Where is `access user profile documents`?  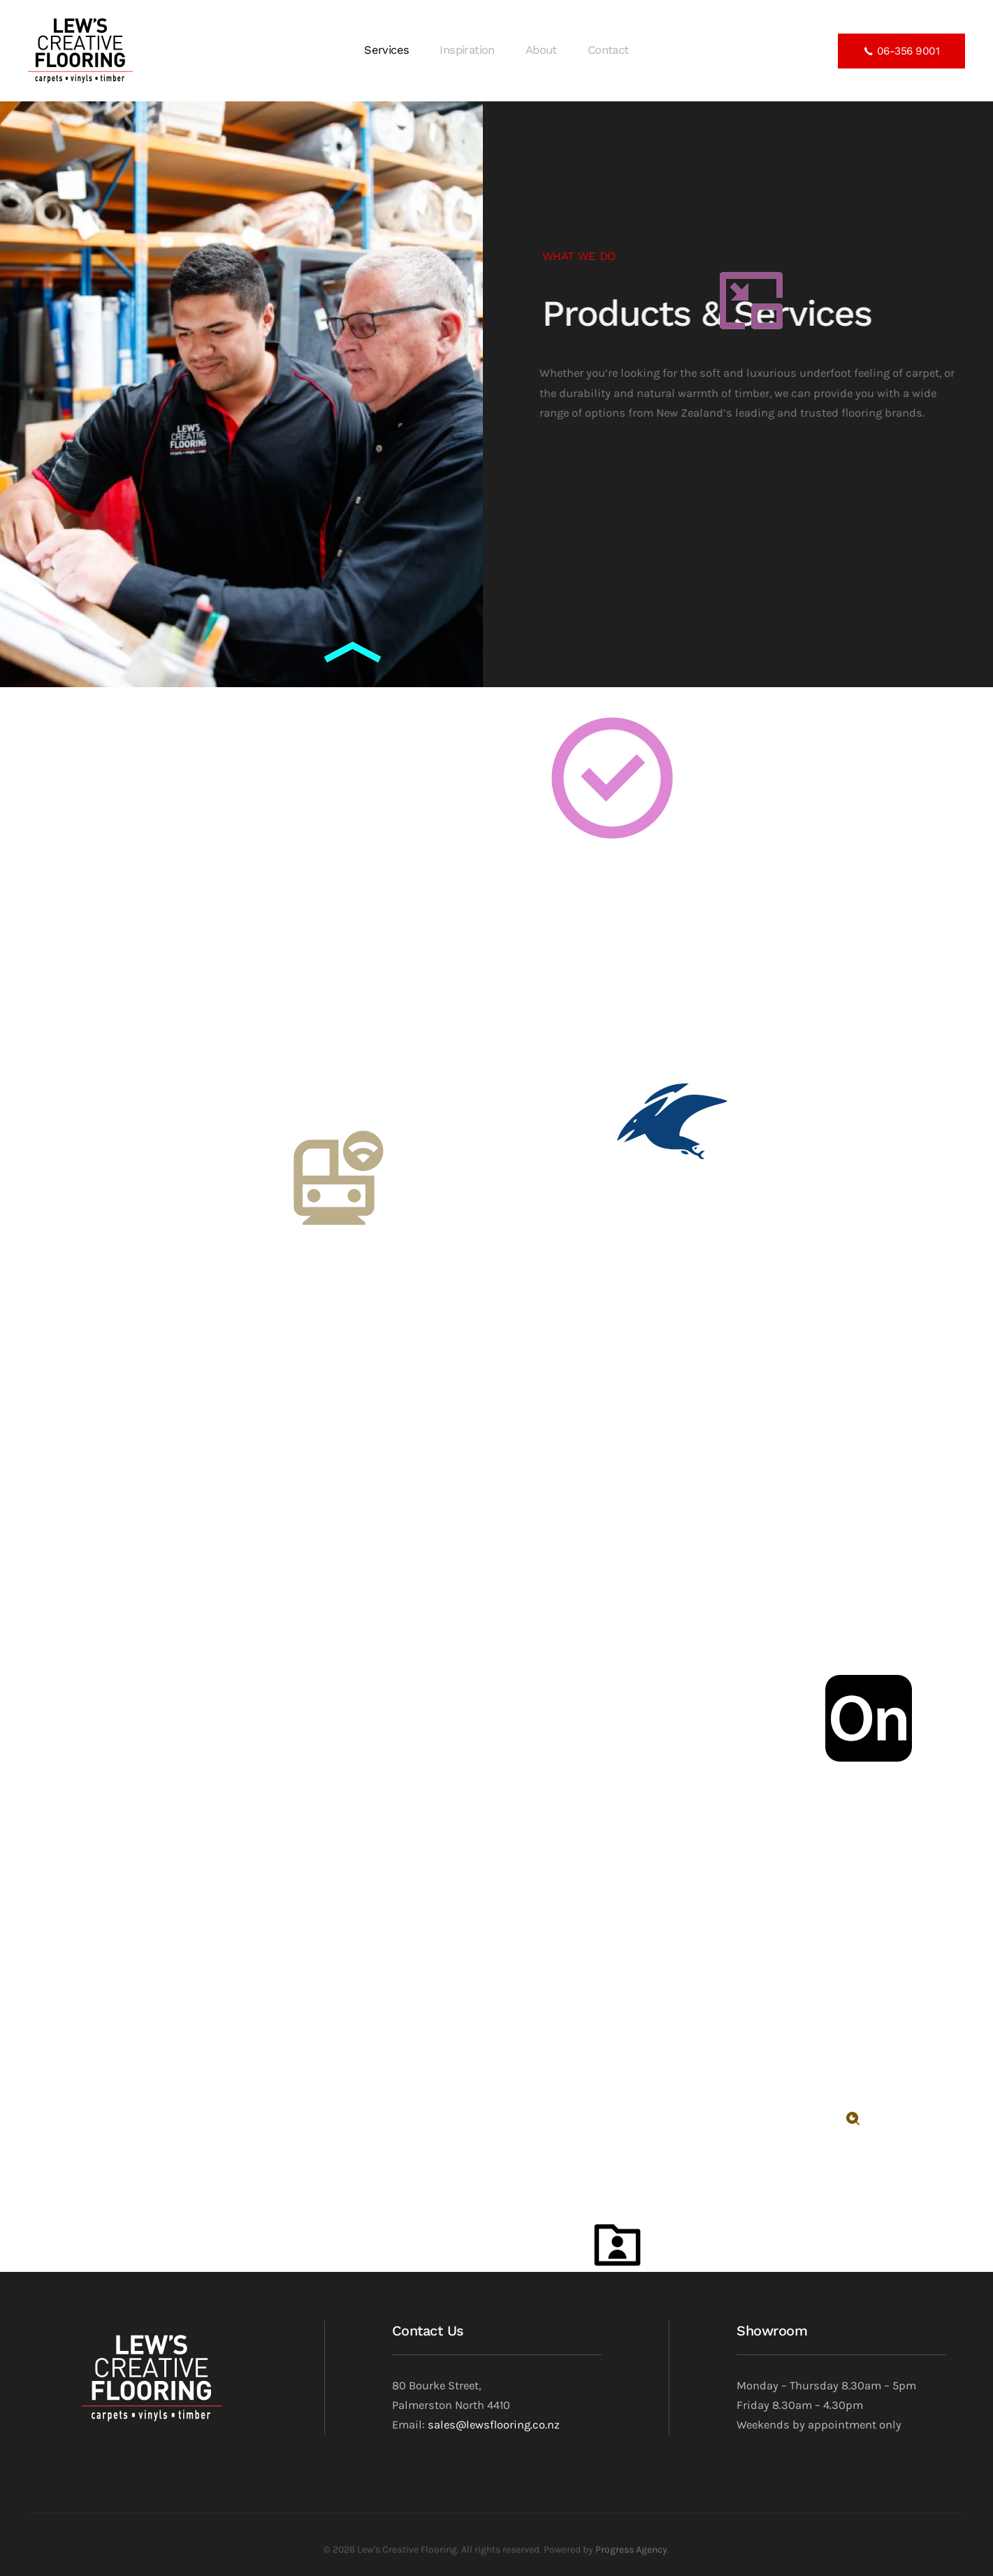
access user profile documents is located at coordinates (617, 2245).